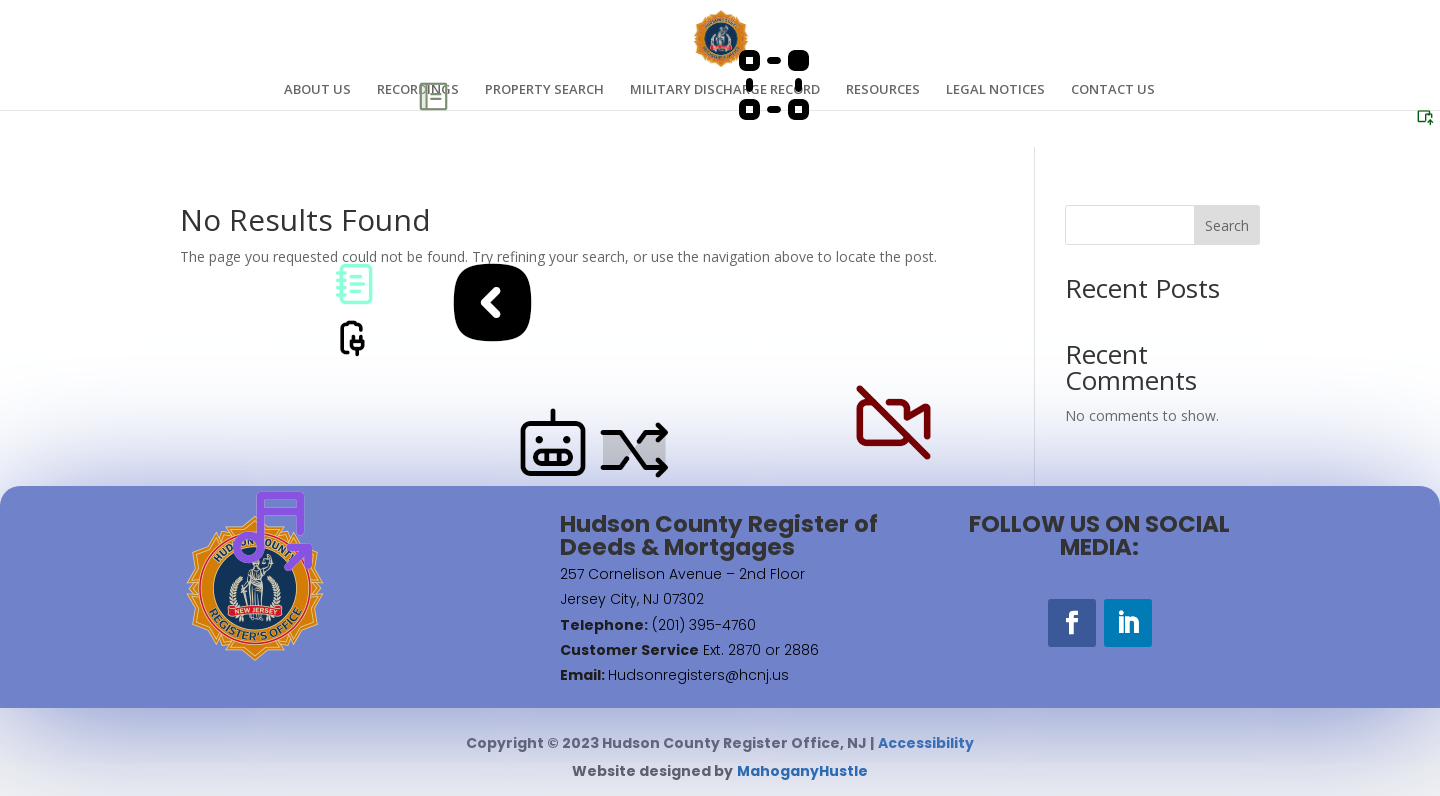 The width and height of the screenshot is (1440, 796). What do you see at coordinates (492, 302) in the screenshot?
I see `go back to the previous screen` at bounding box center [492, 302].